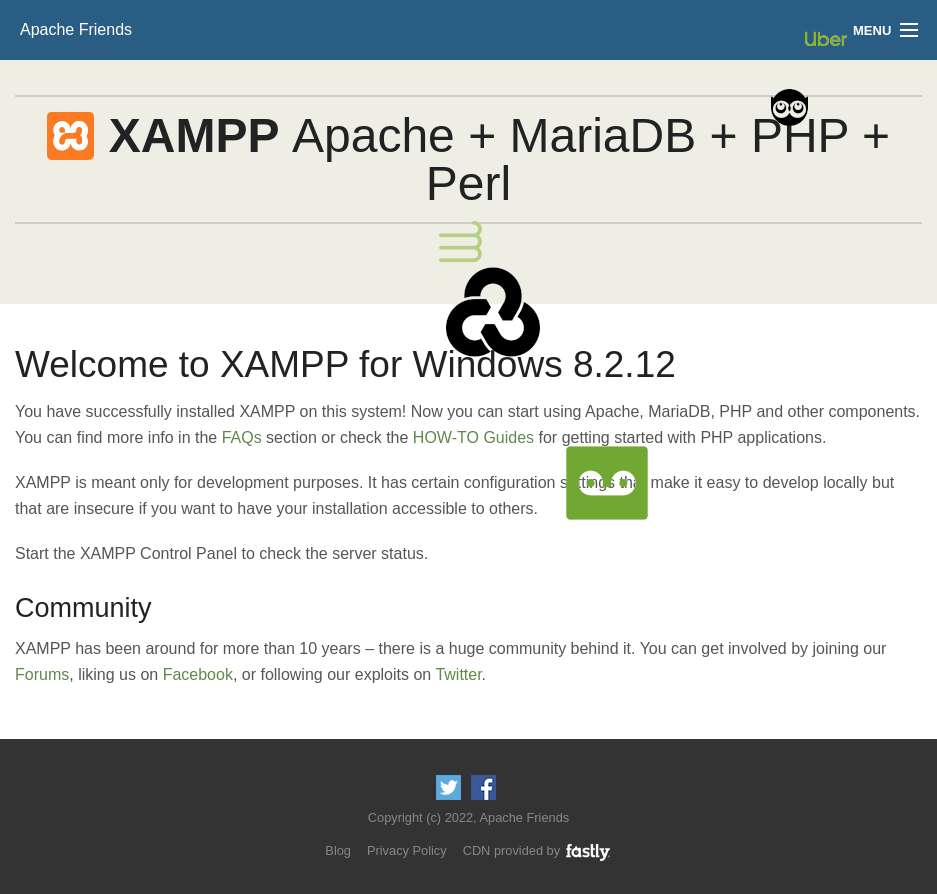 This screenshot has height=894, width=937. Describe the element at coordinates (460, 241) in the screenshot. I see `link to Cirrus CI continuous integration service` at that location.